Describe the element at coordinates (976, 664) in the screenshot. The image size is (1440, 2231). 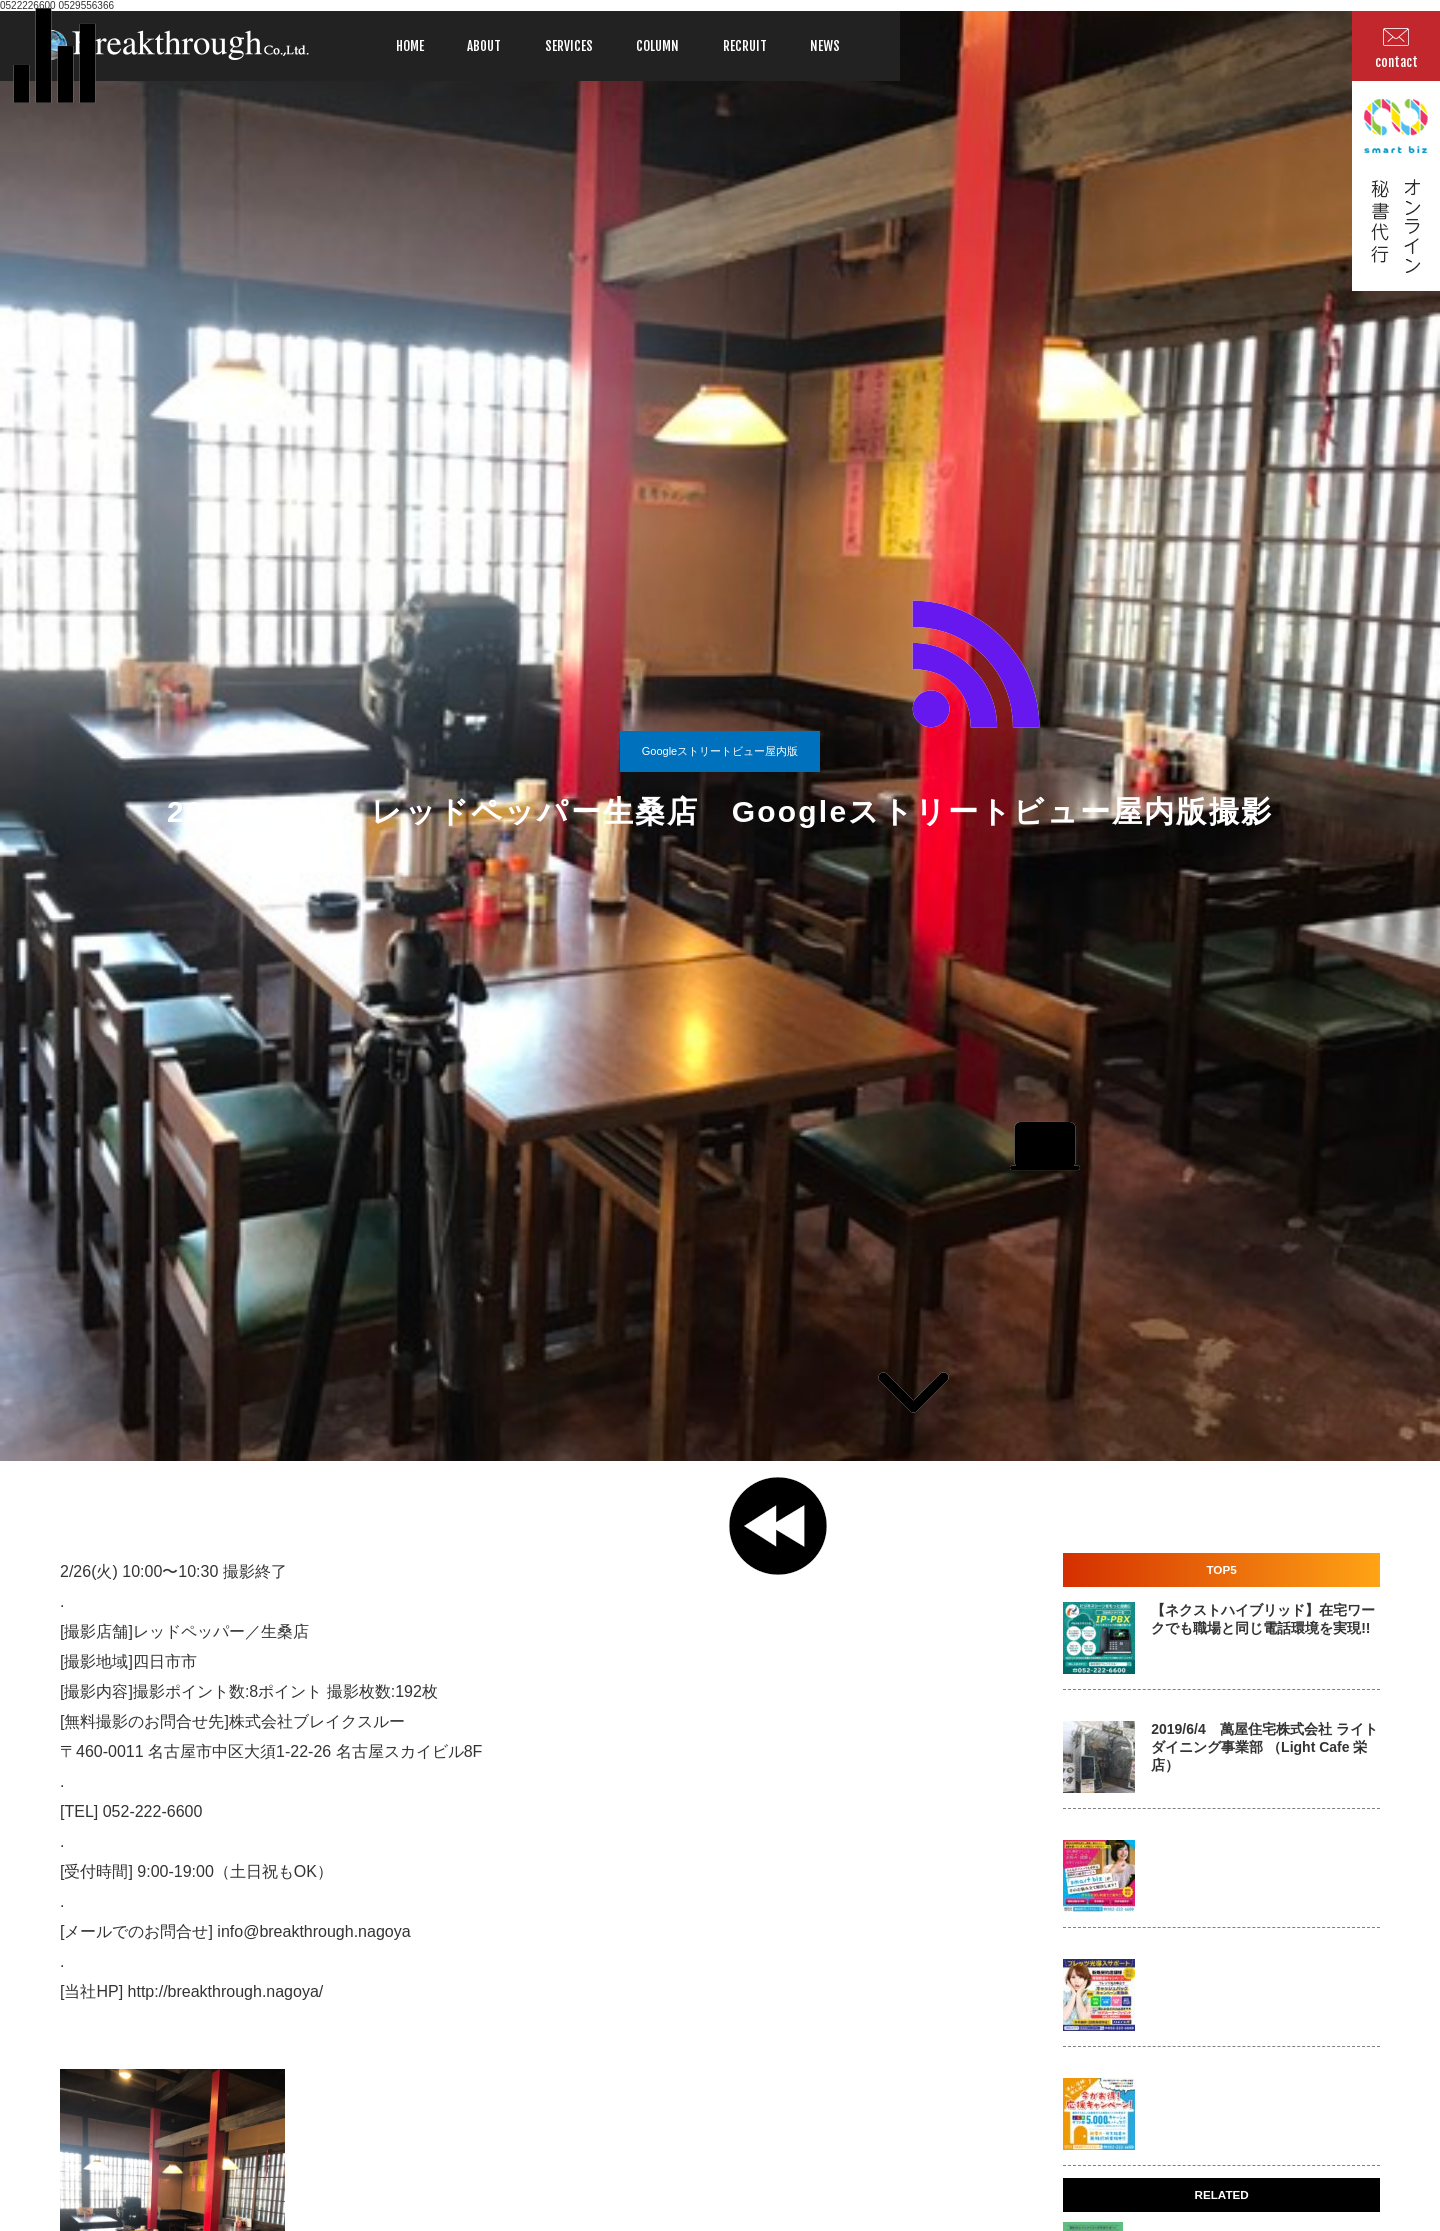
I see `subscribe to RSS feed` at that location.